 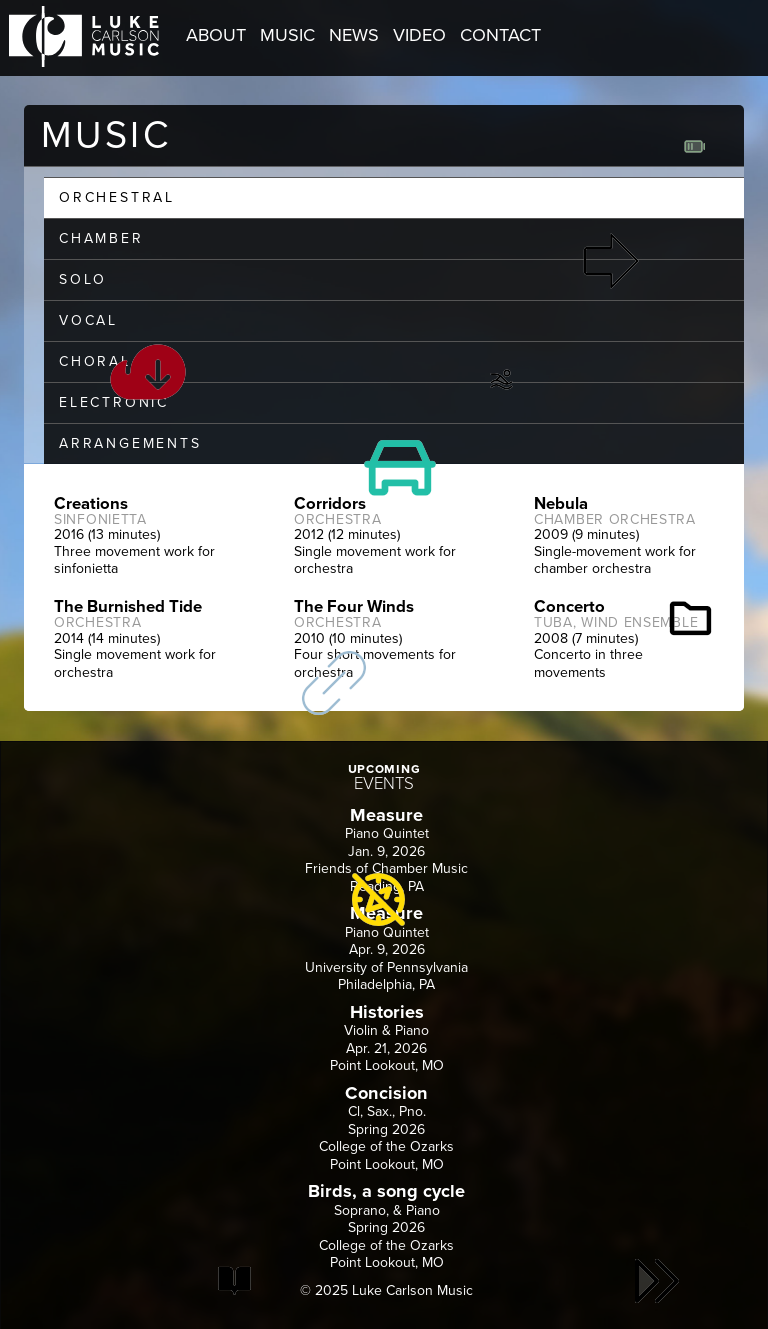 What do you see at coordinates (334, 683) in the screenshot?
I see `copy link to clipboard` at bounding box center [334, 683].